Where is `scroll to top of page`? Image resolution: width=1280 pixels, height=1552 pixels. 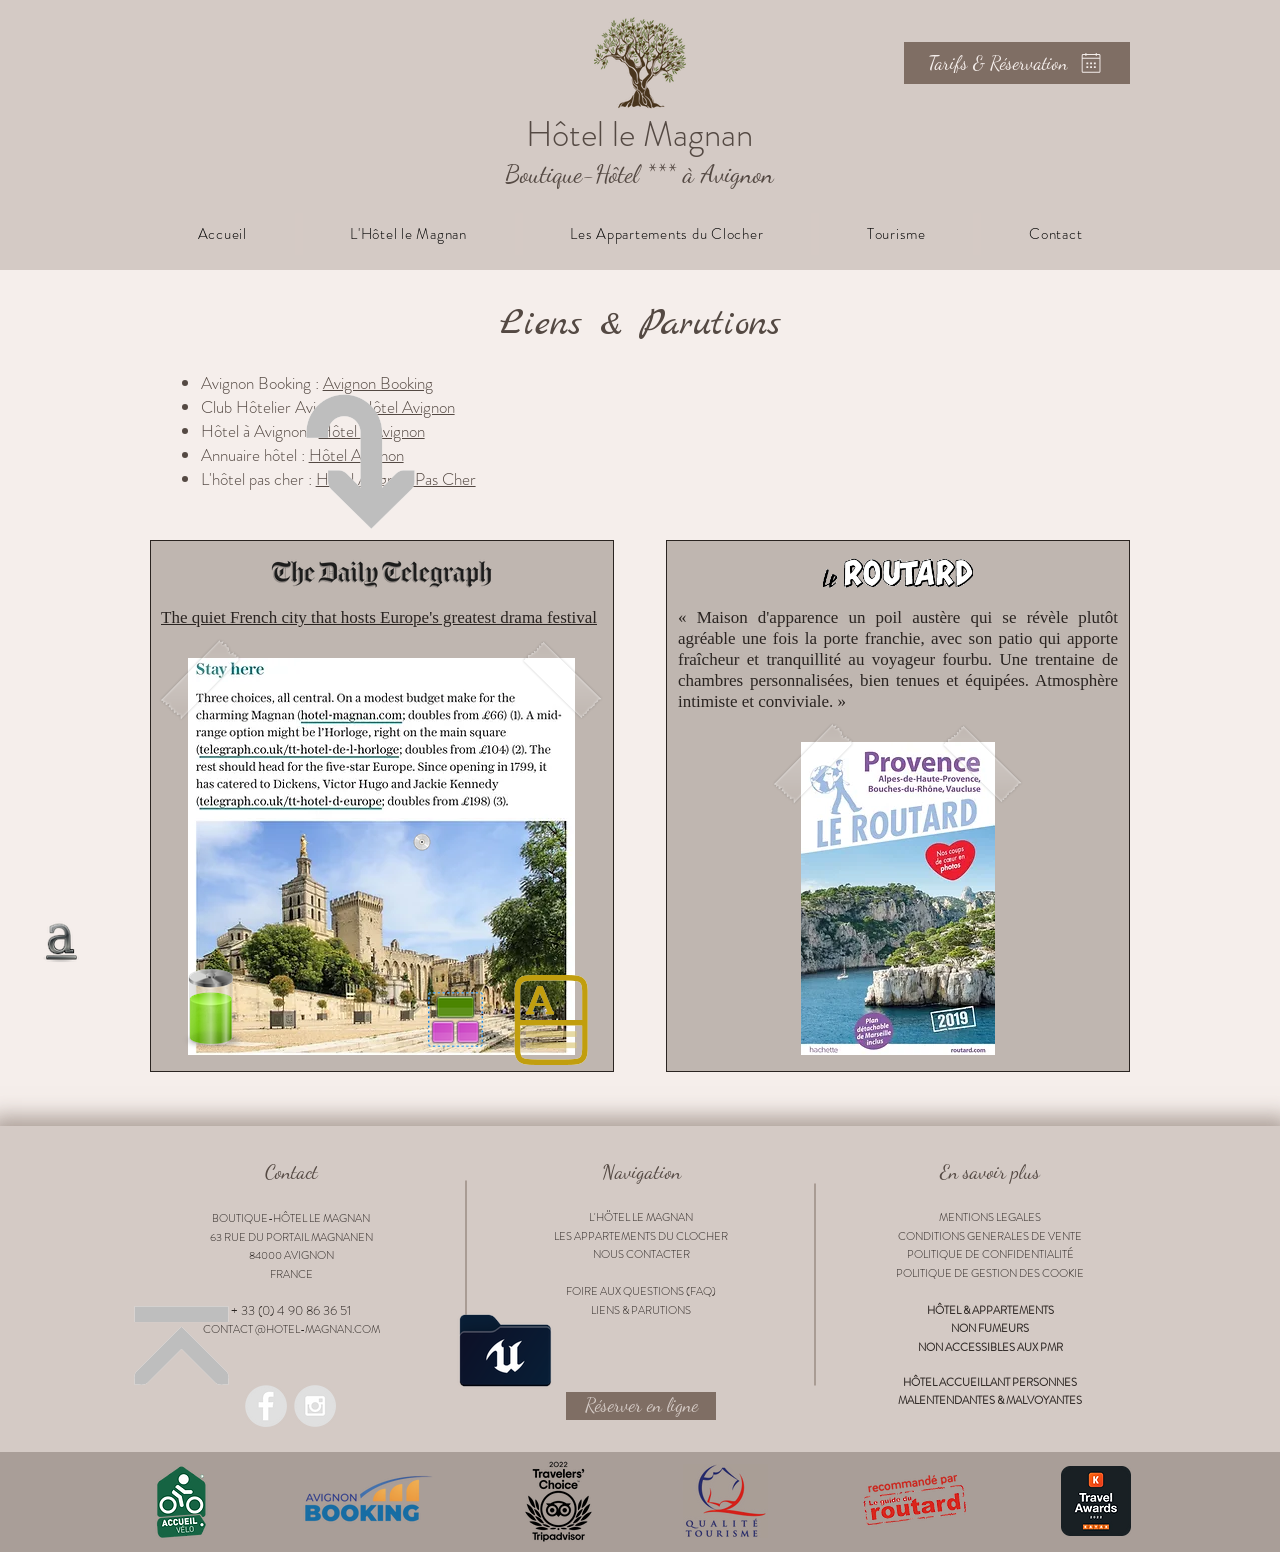
scroll to top of page is located at coordinates (181, 1345).